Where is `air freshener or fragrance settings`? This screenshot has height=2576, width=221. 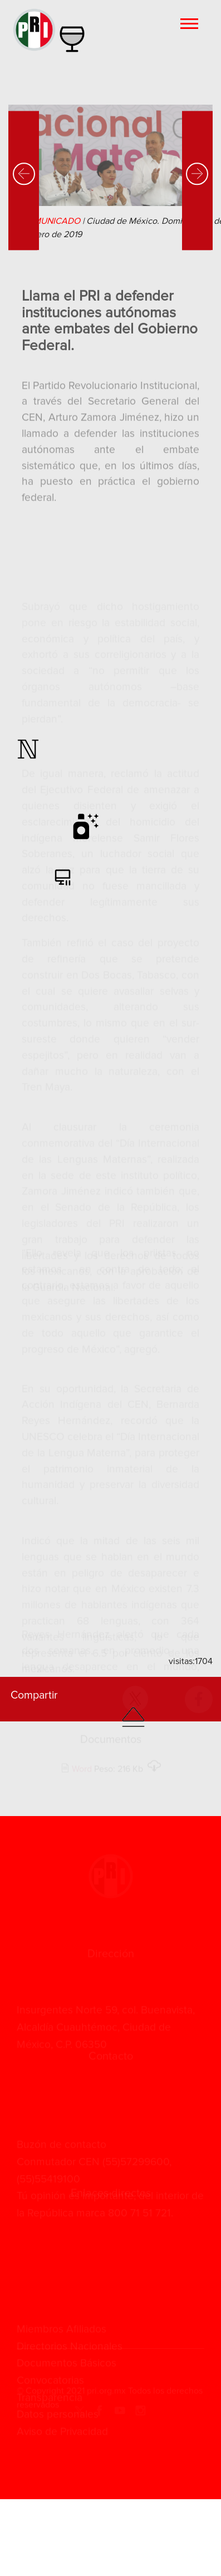 air freshener or fragrance settings is located at coordinates (84, 826).